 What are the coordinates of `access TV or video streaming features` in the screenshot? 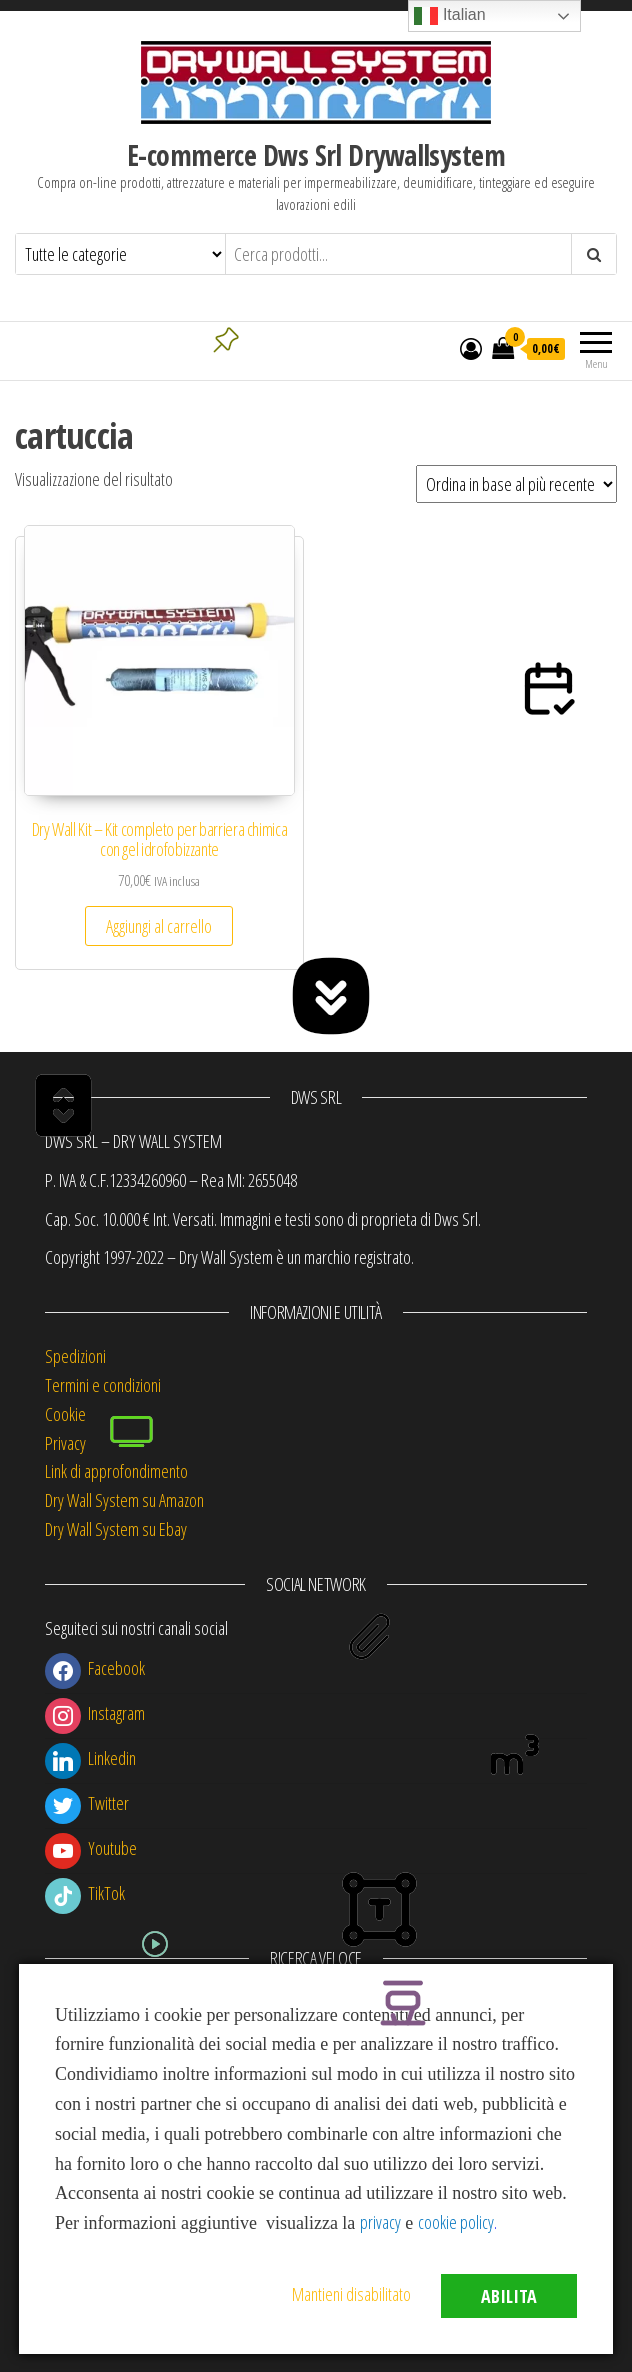 It's located at (131, 1431).